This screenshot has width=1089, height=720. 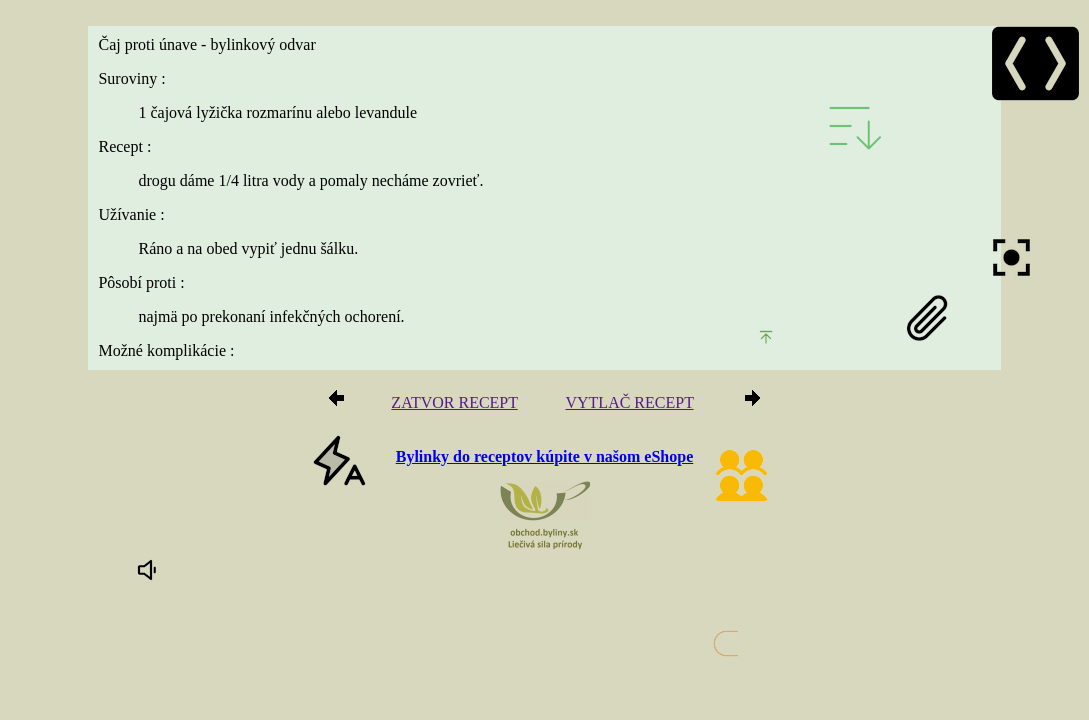 I want to click on indicates a proper subset relationship in mathematical notation, so click(x=726, y=643).